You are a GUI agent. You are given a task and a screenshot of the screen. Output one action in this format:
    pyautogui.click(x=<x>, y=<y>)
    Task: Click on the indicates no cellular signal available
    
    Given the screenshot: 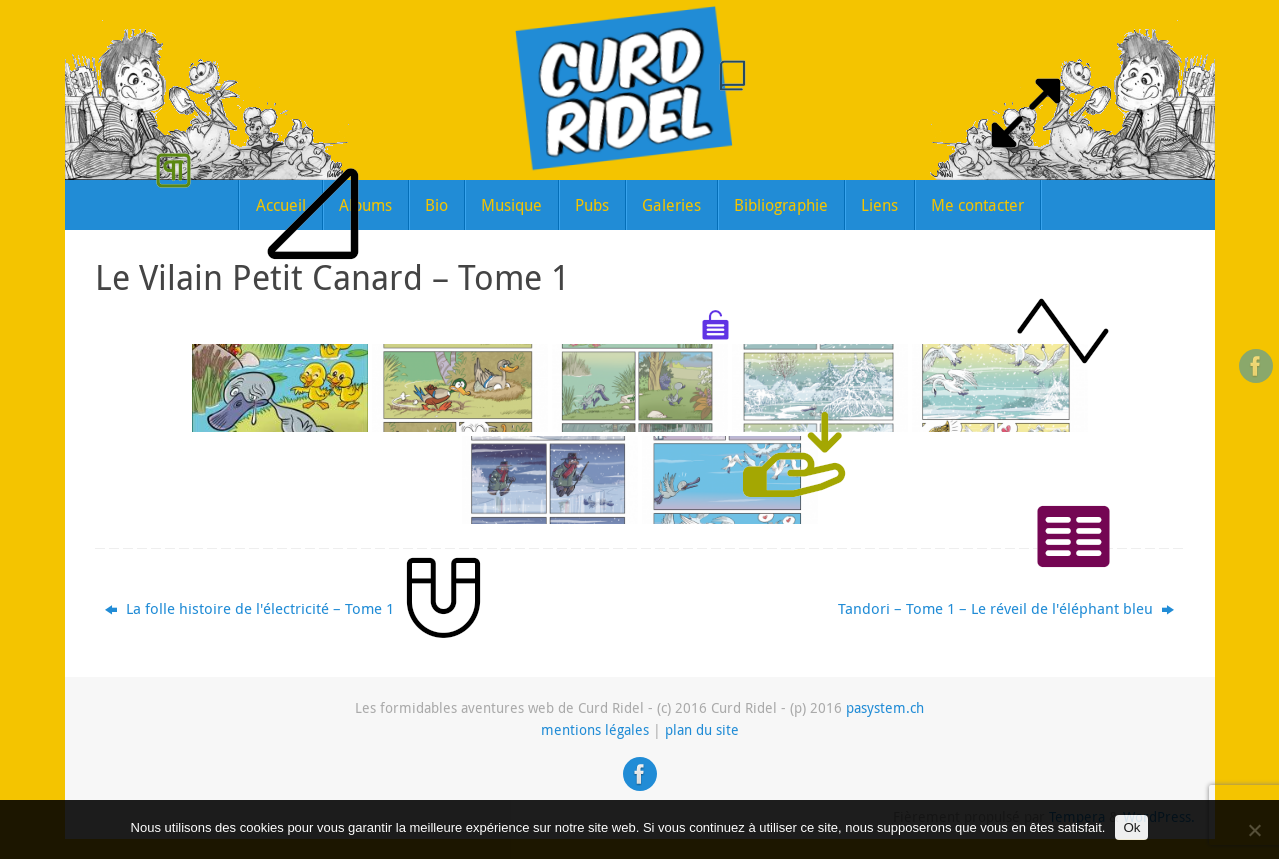 What is the action you would take?
    pyautogui.click(x=320, y=217)
    